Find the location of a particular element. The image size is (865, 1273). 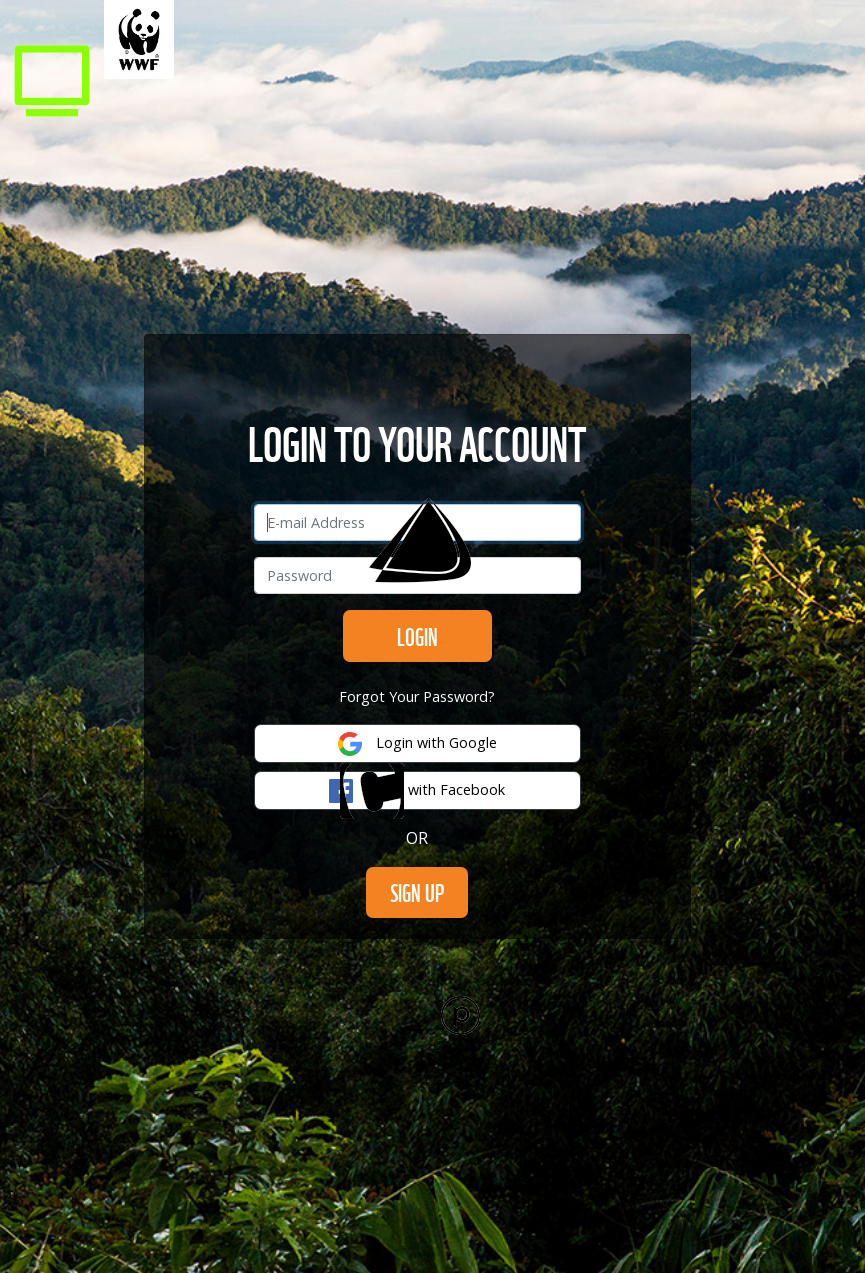

contao CMS logo is located at coordinates (372, 791).